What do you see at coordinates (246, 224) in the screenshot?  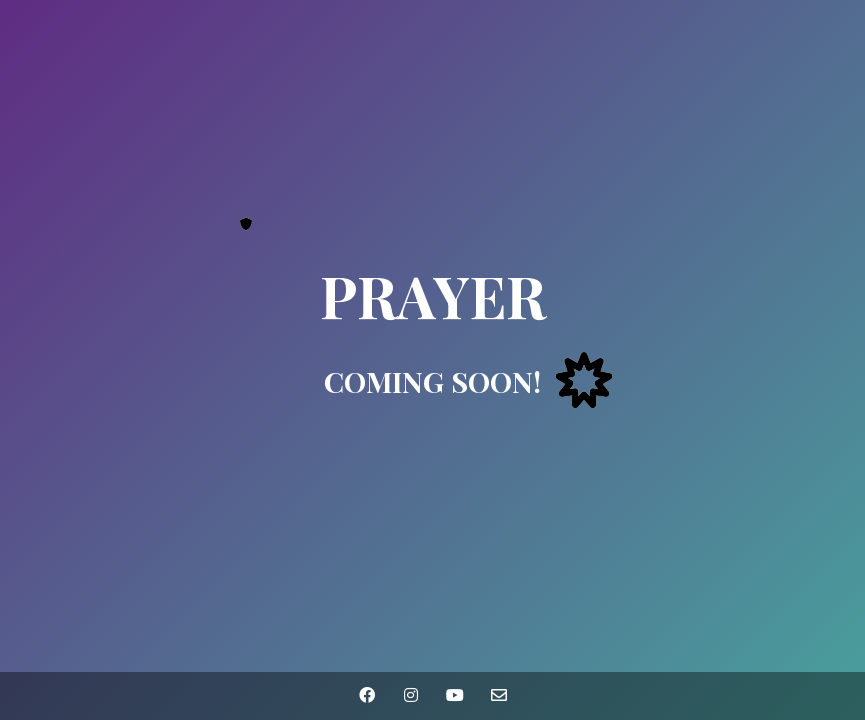 I see `indicates security or protection status` at bounding box center [246, 224].